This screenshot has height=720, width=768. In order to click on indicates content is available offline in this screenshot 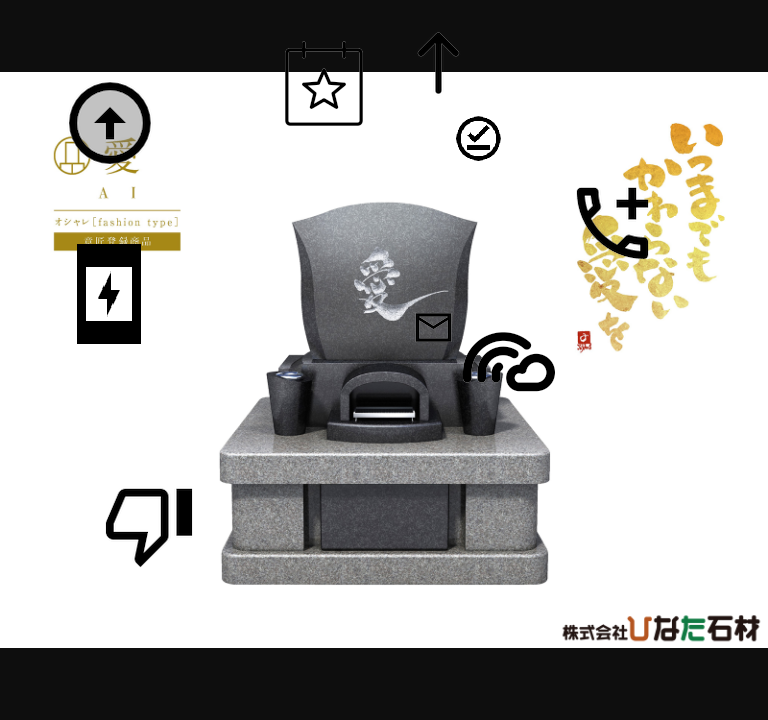, I will do `click(478, 138)`.